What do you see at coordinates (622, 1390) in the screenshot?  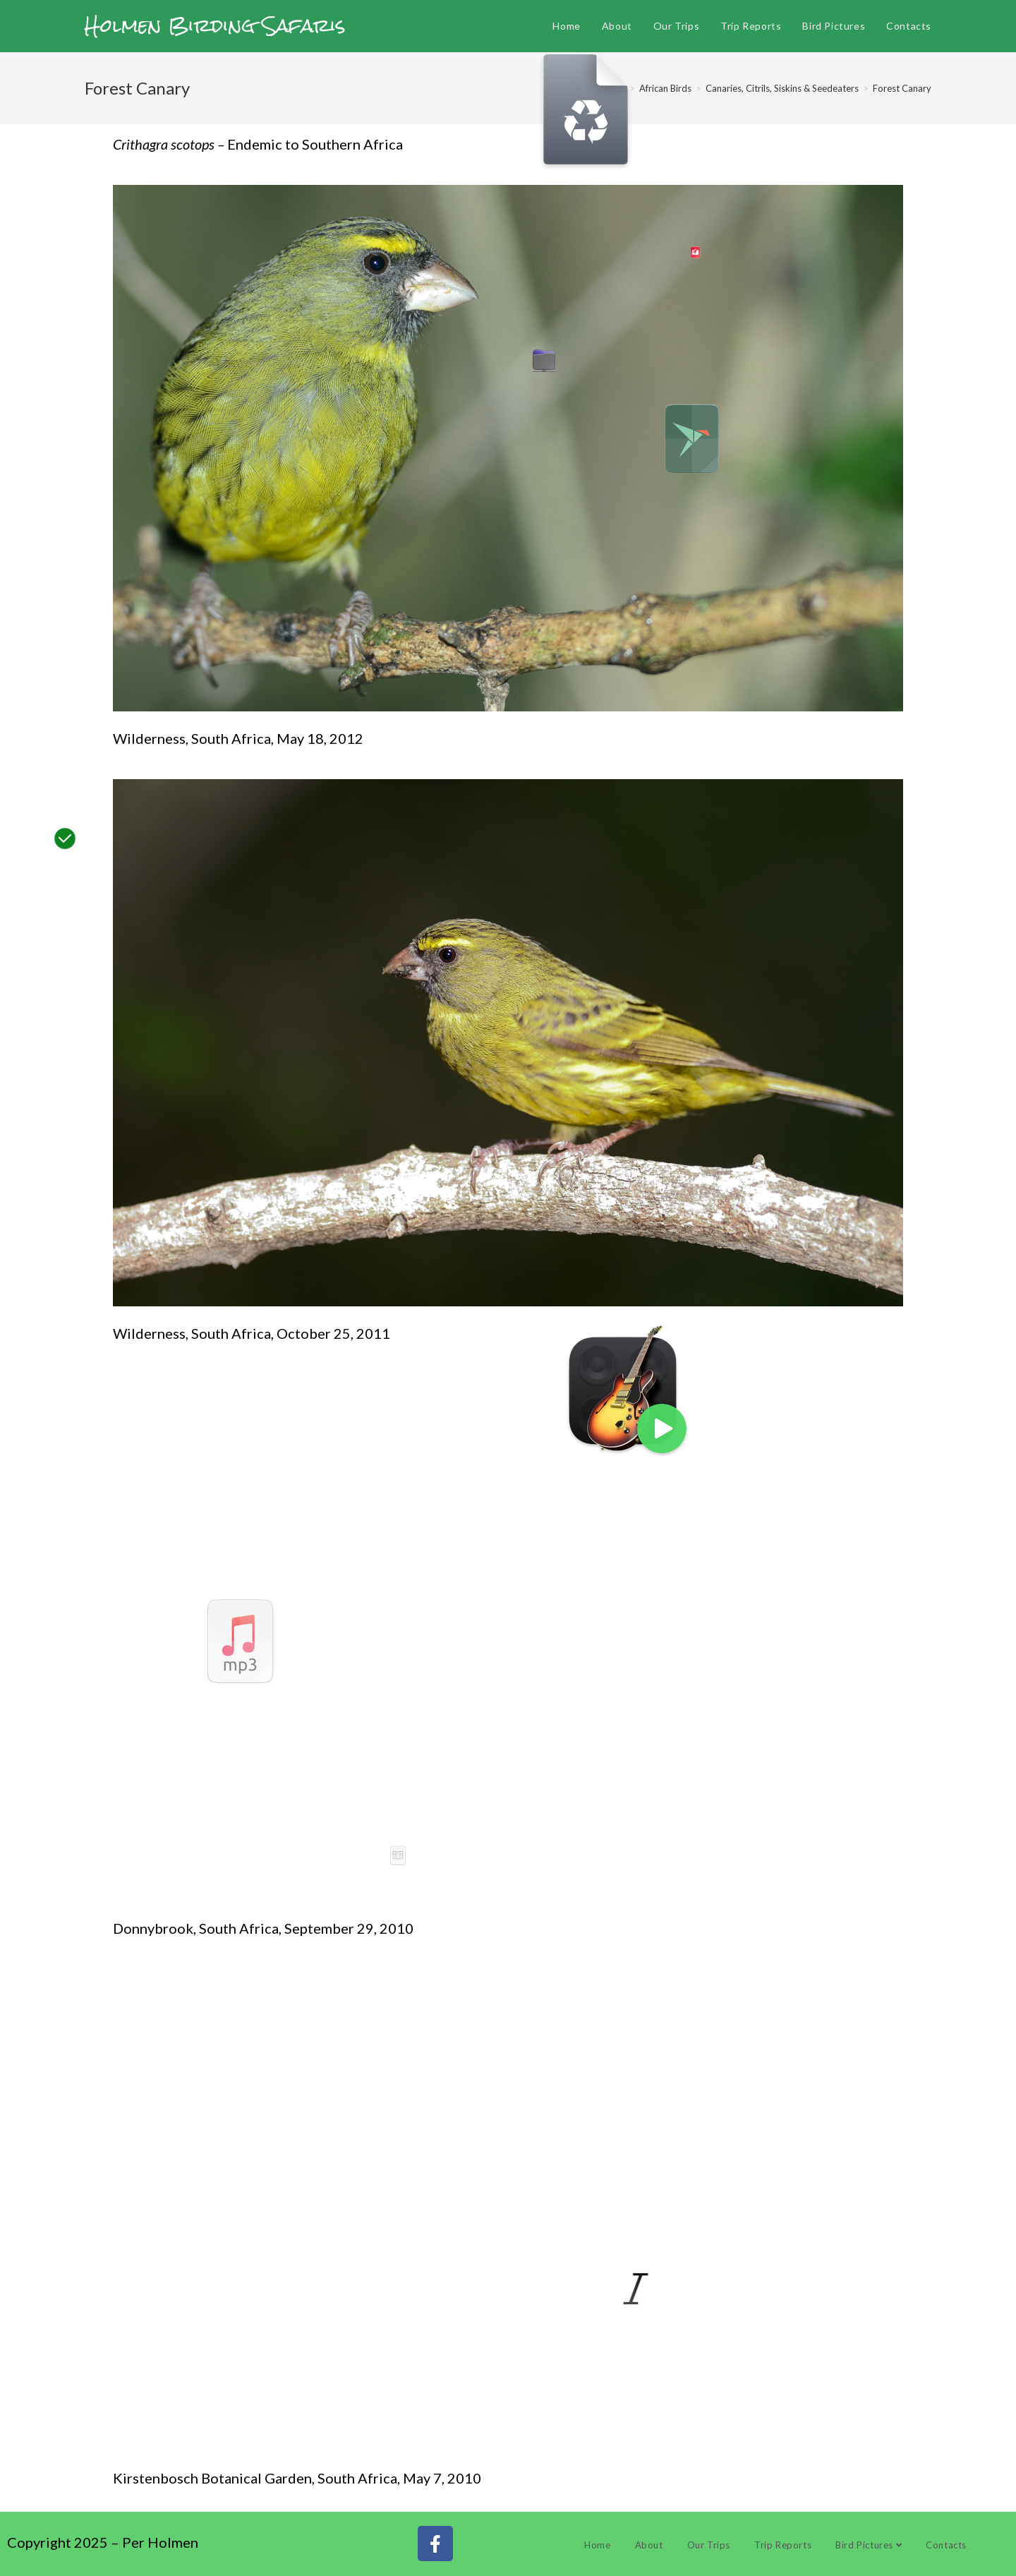 I see `play audio in GarageBand` at bounding box center [622, 1390].